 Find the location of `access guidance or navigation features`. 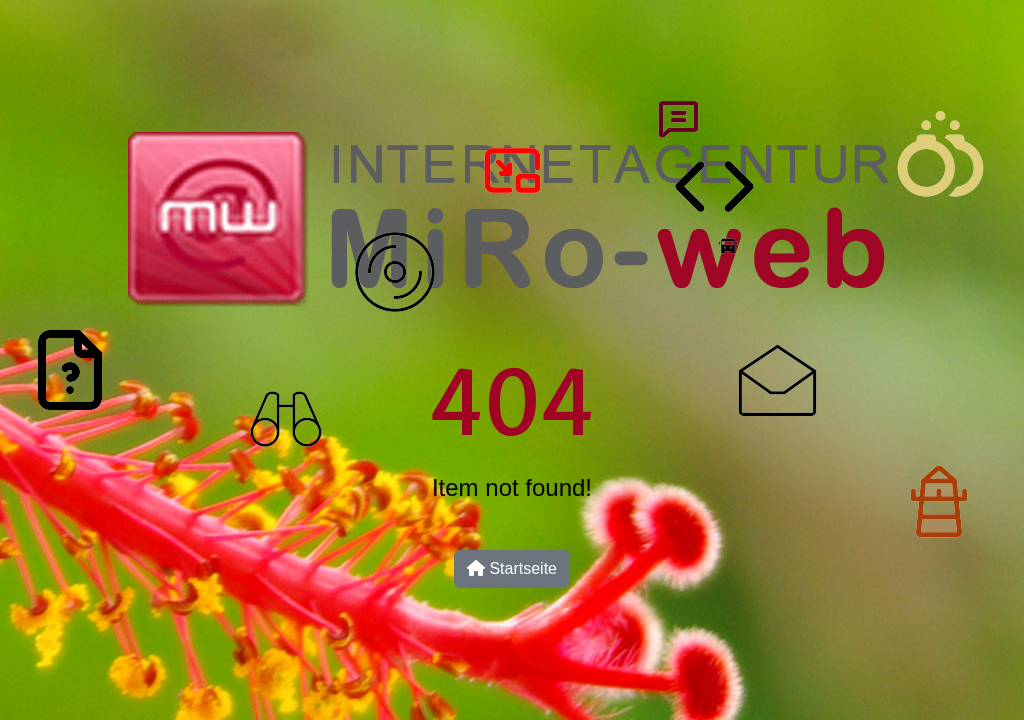

access guidance or navigation features is located at coordinates (939, 504).